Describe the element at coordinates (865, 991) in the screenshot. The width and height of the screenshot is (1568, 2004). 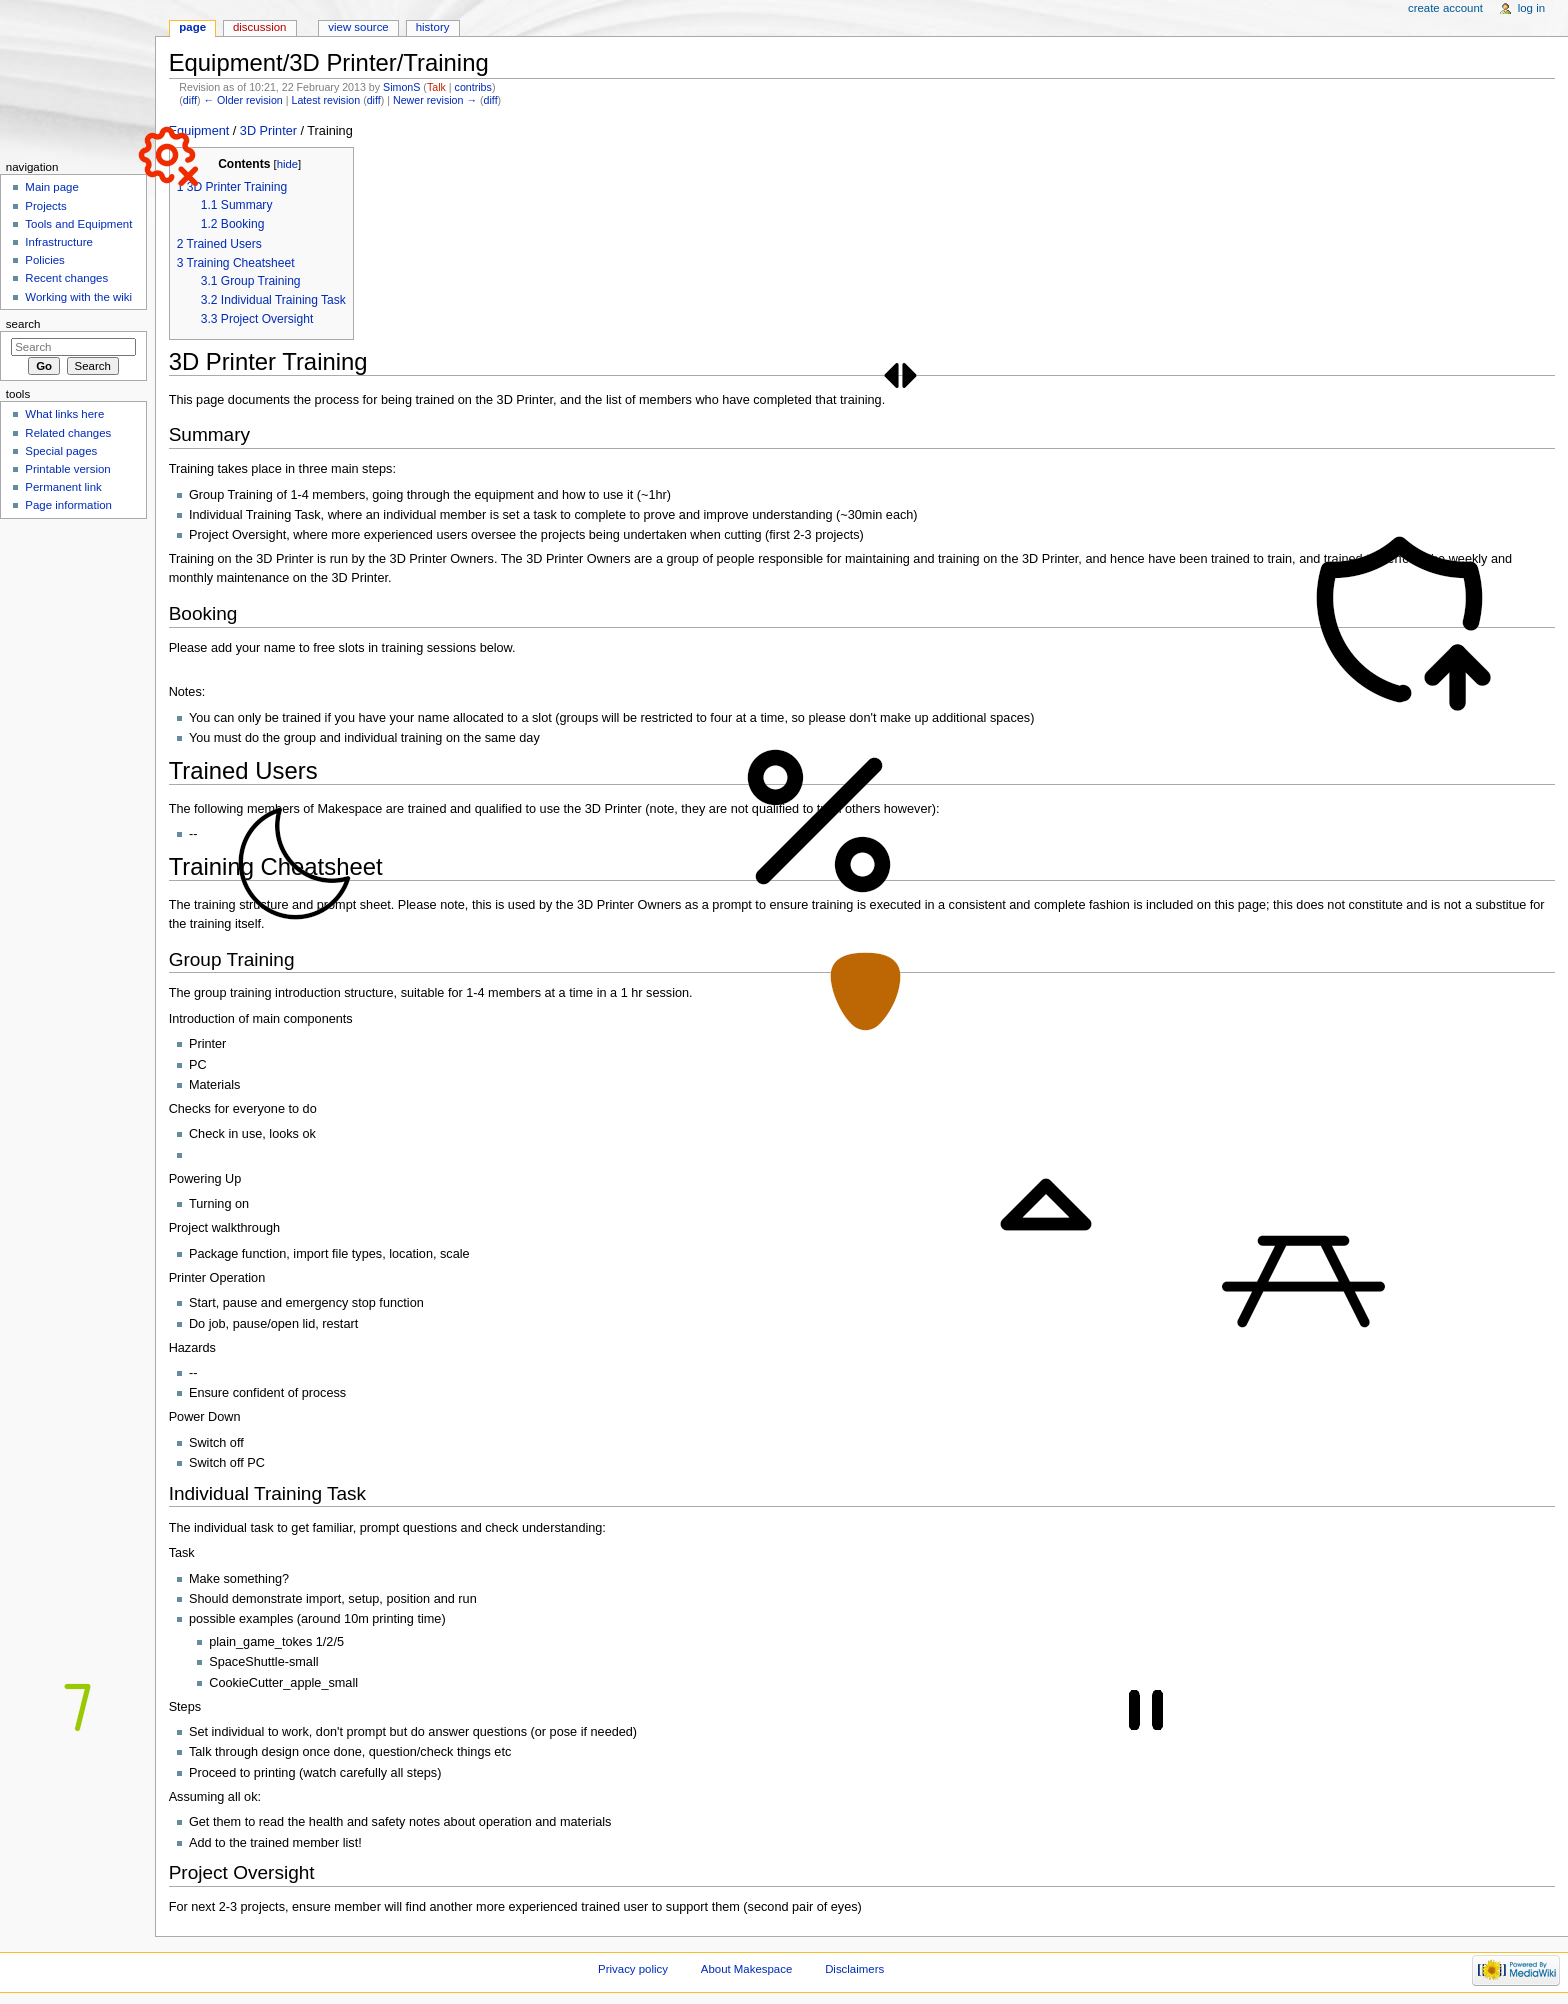
I see `access guitar or music tools` at that location.